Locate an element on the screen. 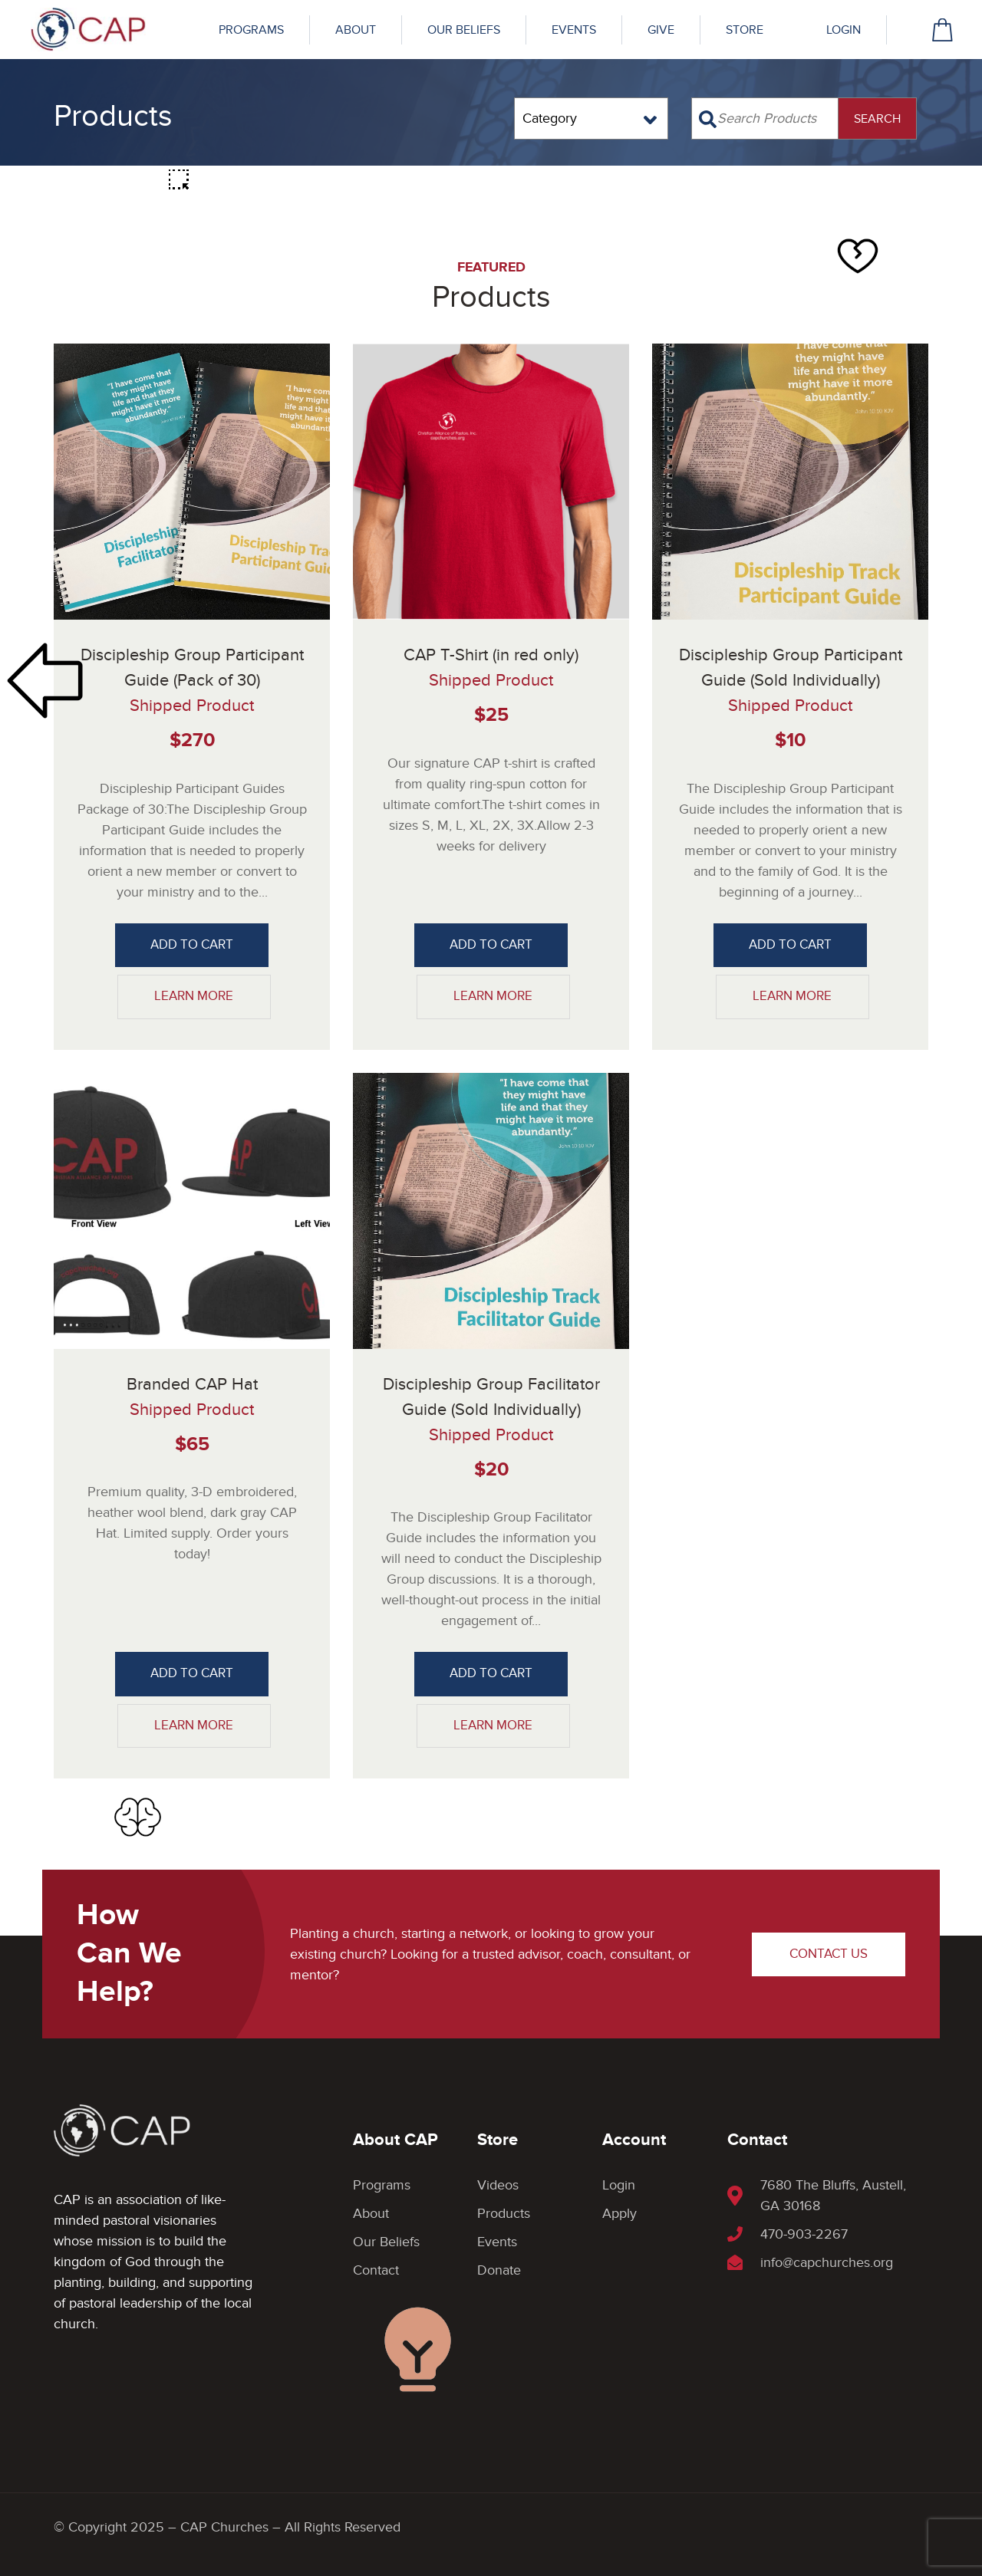 This screenshot has height=2576, width=982. access tips or helpful suggestions is located at coordinates (417, 2349).